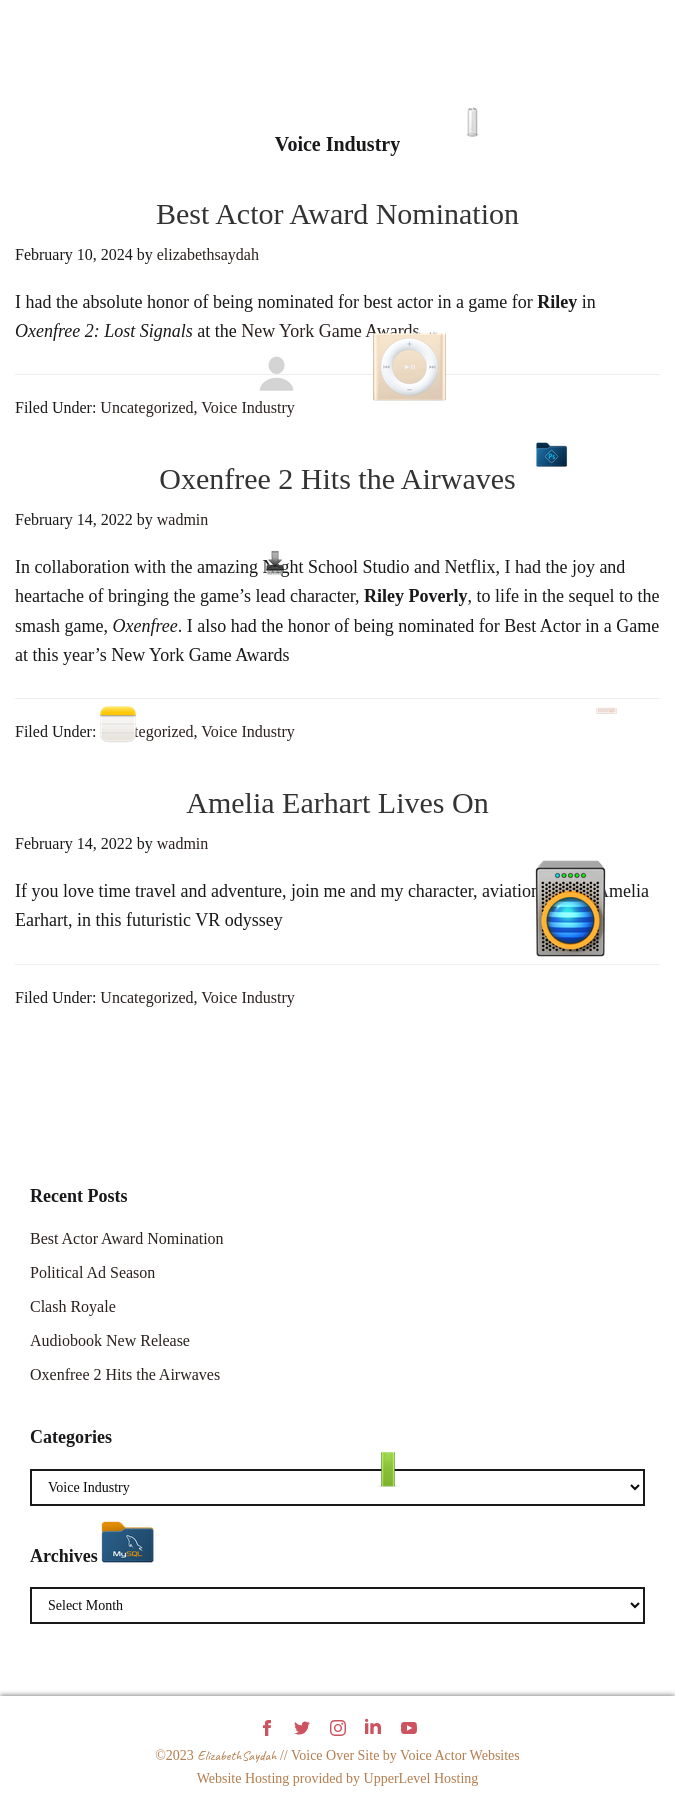 The image size is (675, 1808). Describe the element at coordinates (276, 373) in the screenshot. I see `guest user account` at that location.